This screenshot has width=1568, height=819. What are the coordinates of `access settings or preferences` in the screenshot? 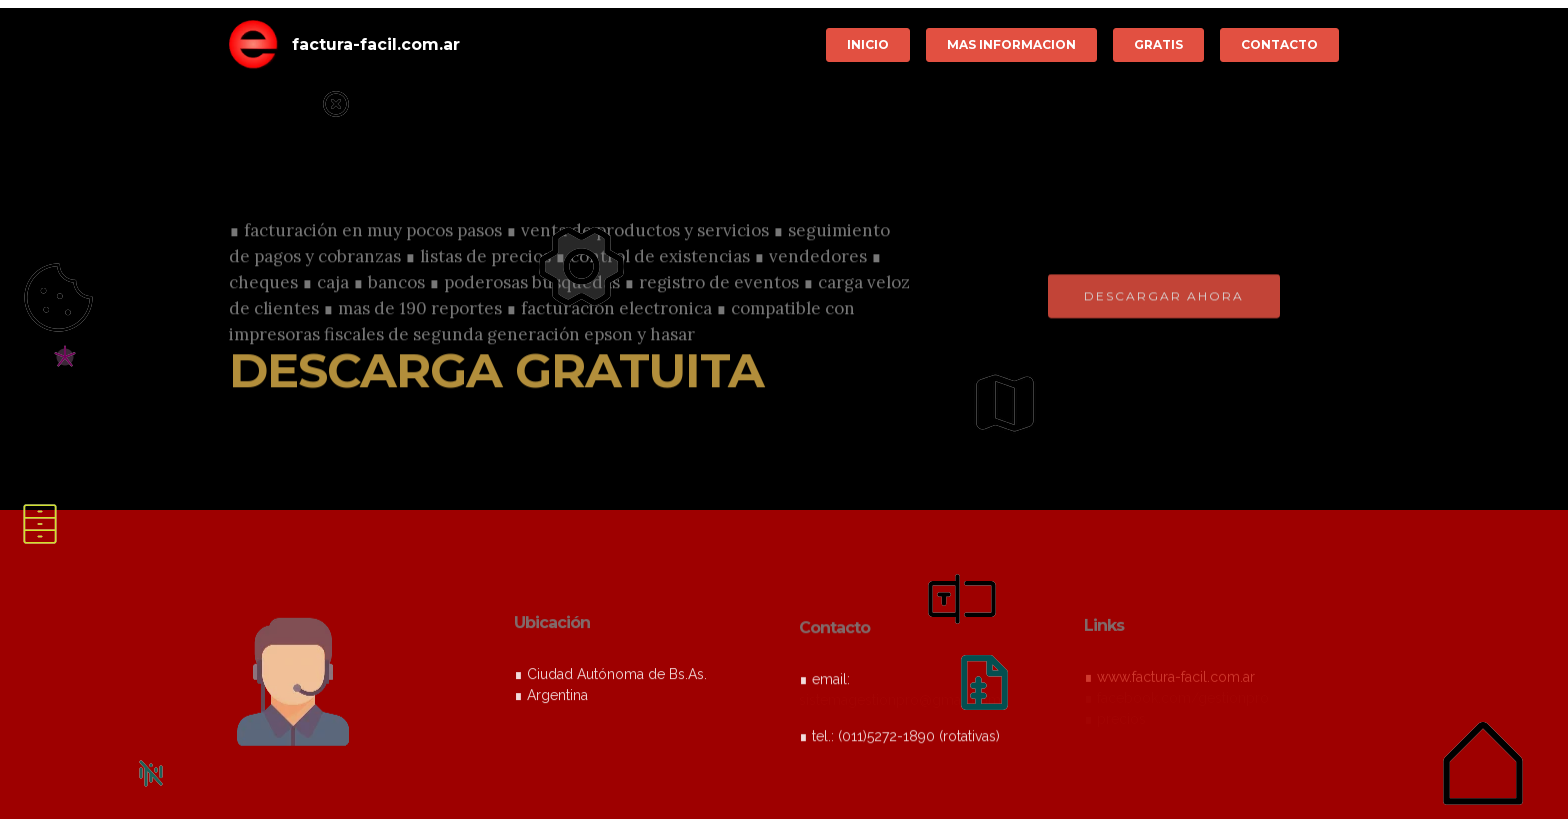 It's located at (581, 266).